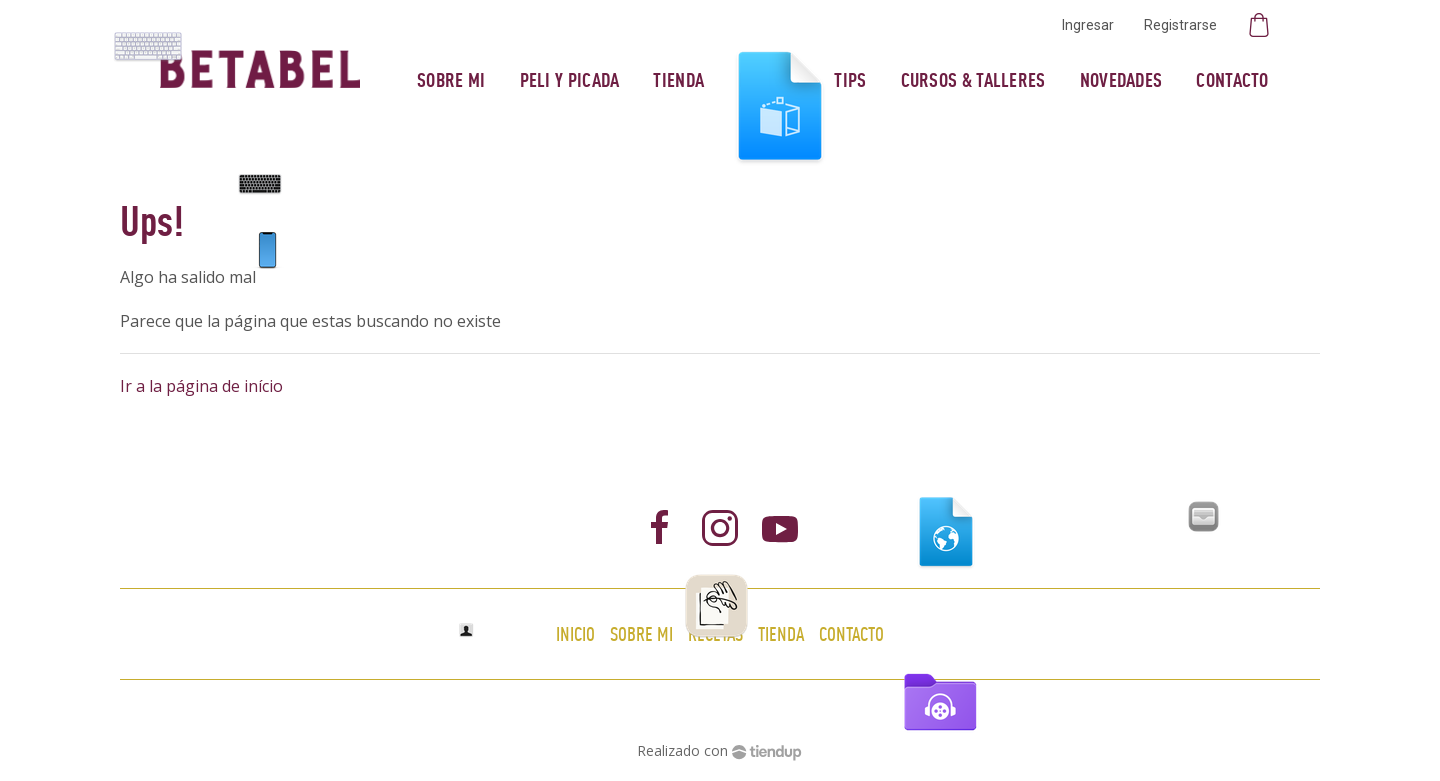 Image resolution: width=1440 pixels, height=781 pixels. What do you see at coordinates (1203, 516) in the screenshot?
I see `open apple wallet app` at bounding box center [1203, 516].